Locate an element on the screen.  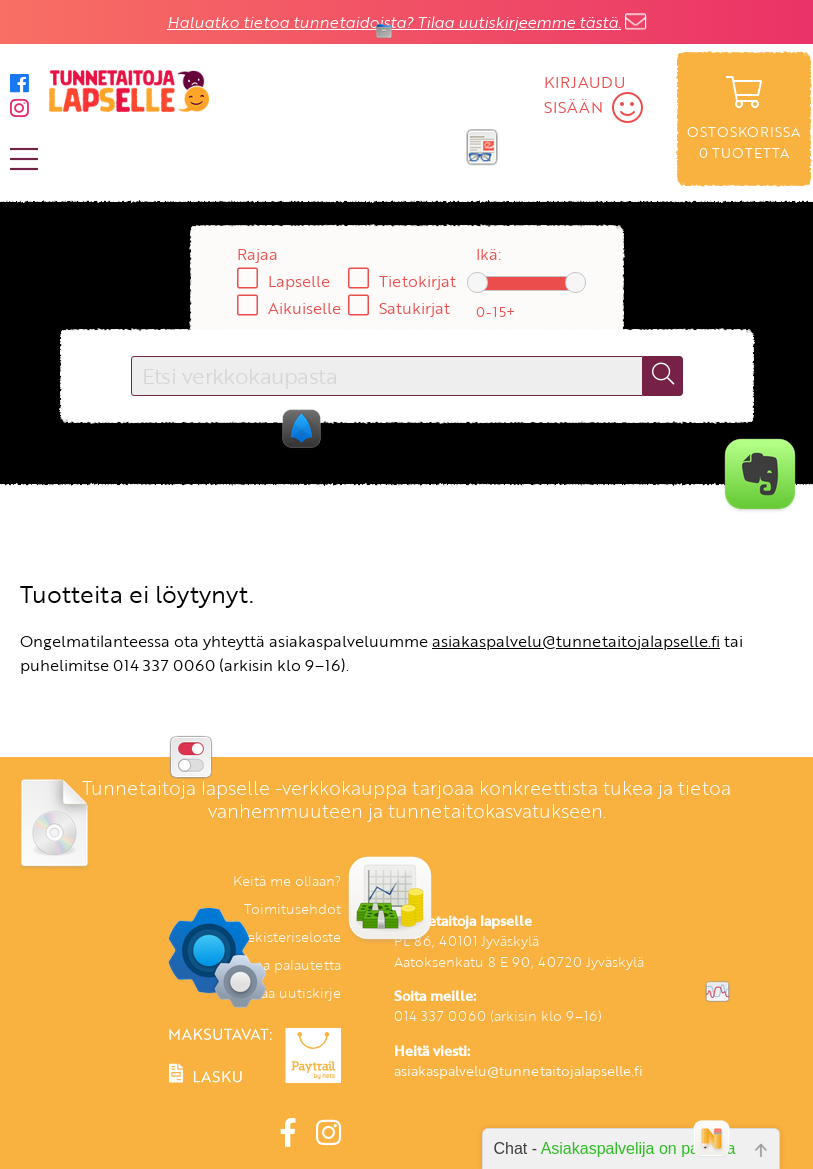
an ISO disc image file is located at coordinates (54, 824).